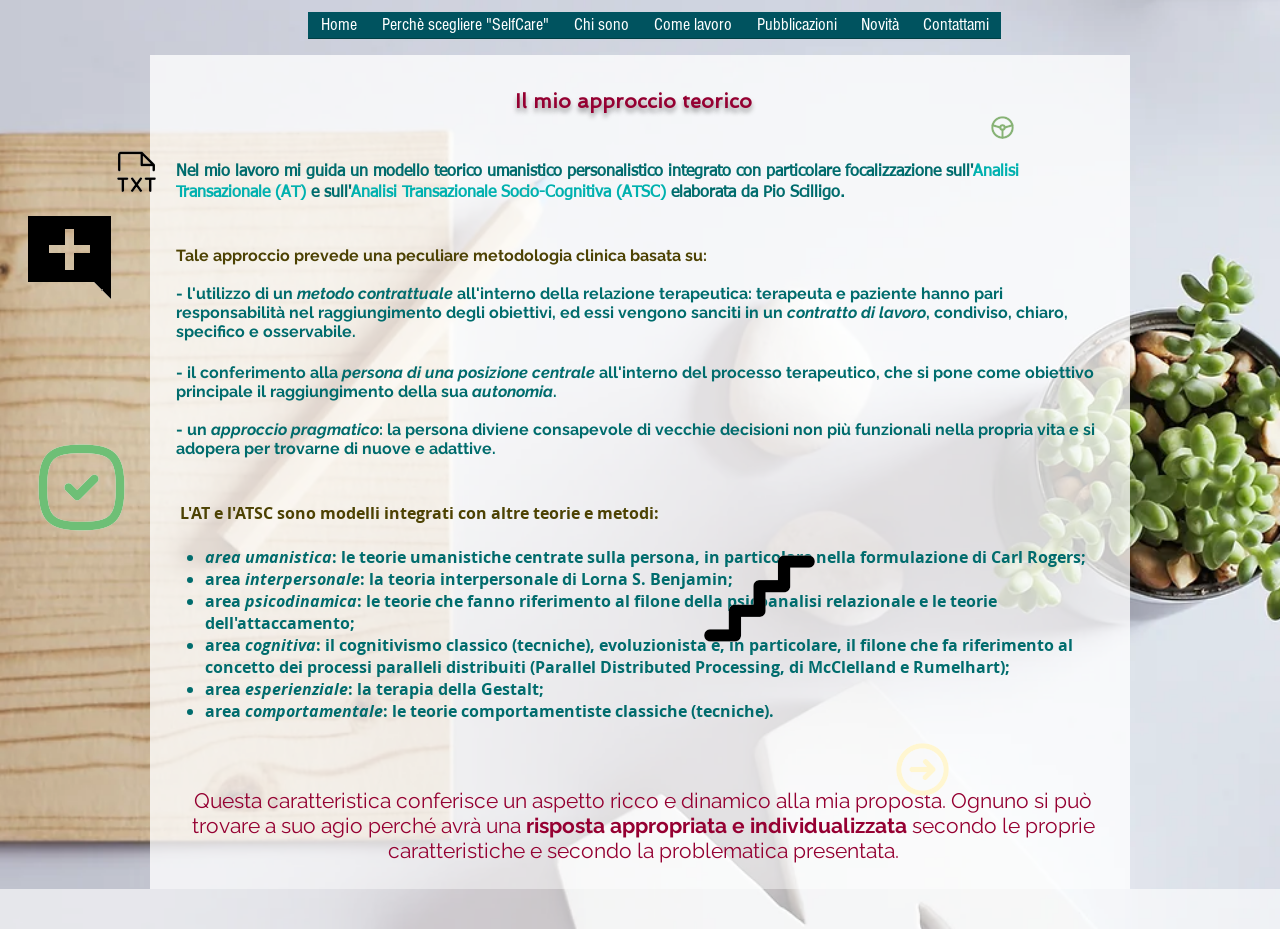 Image resolution: width=1280 pixels, height=929 pixels. What do you see at coordinates (759, 598) in the screenshot?
I see `indicates stairs or stairwell access` at bounding box center [759, 598].